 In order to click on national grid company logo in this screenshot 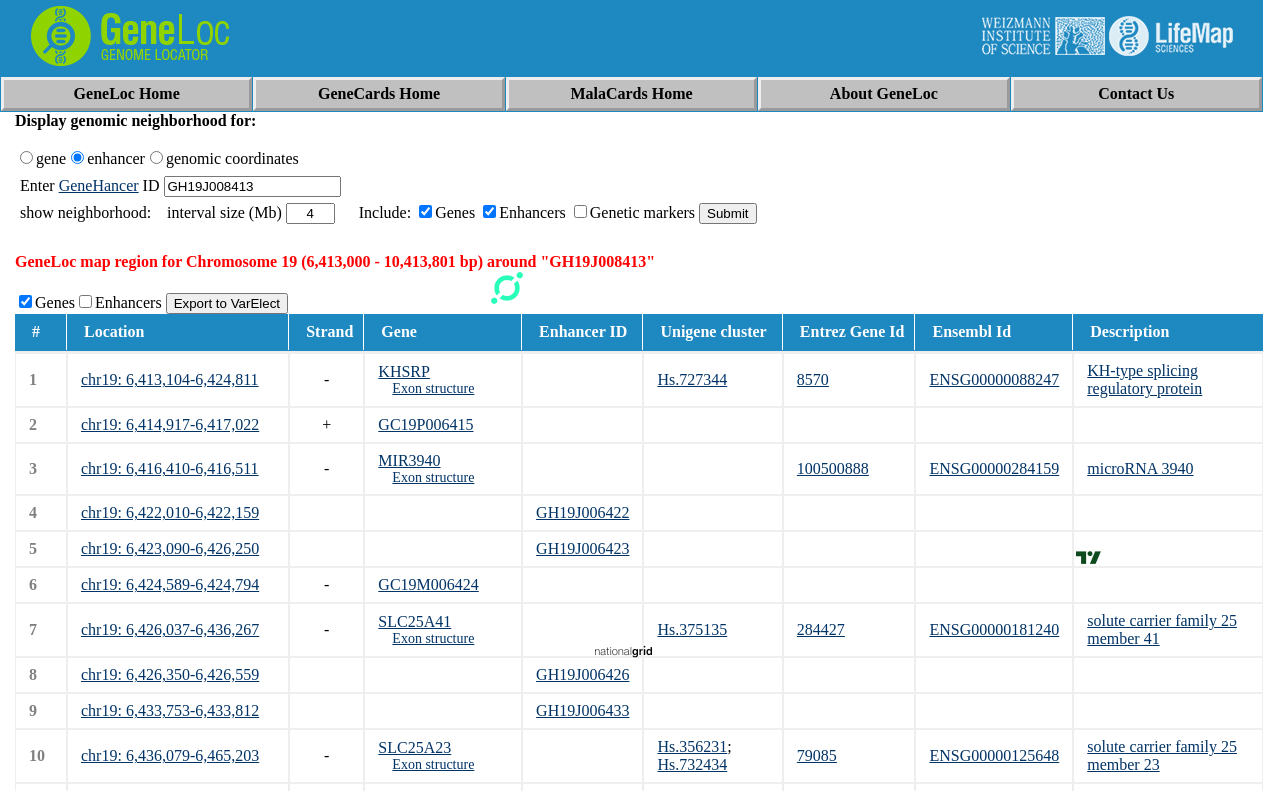, I will do `click(623, 651)`.